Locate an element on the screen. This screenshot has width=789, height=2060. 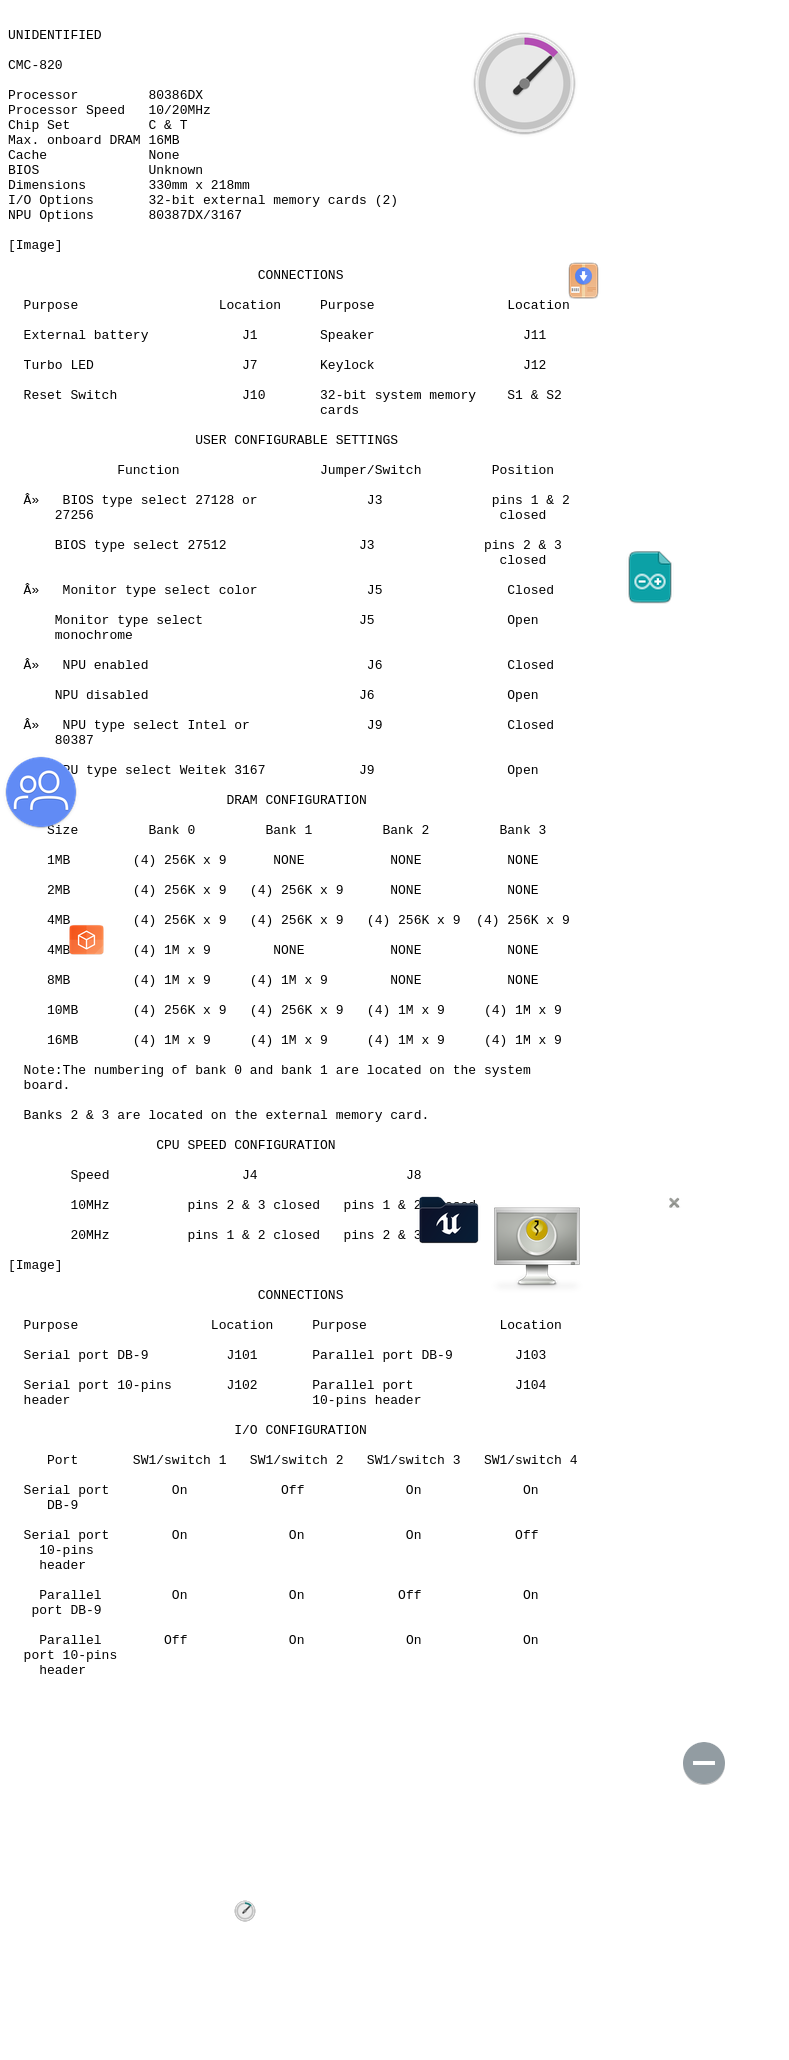
launch sysprof system profiler is located at coordinates (245, 1911).